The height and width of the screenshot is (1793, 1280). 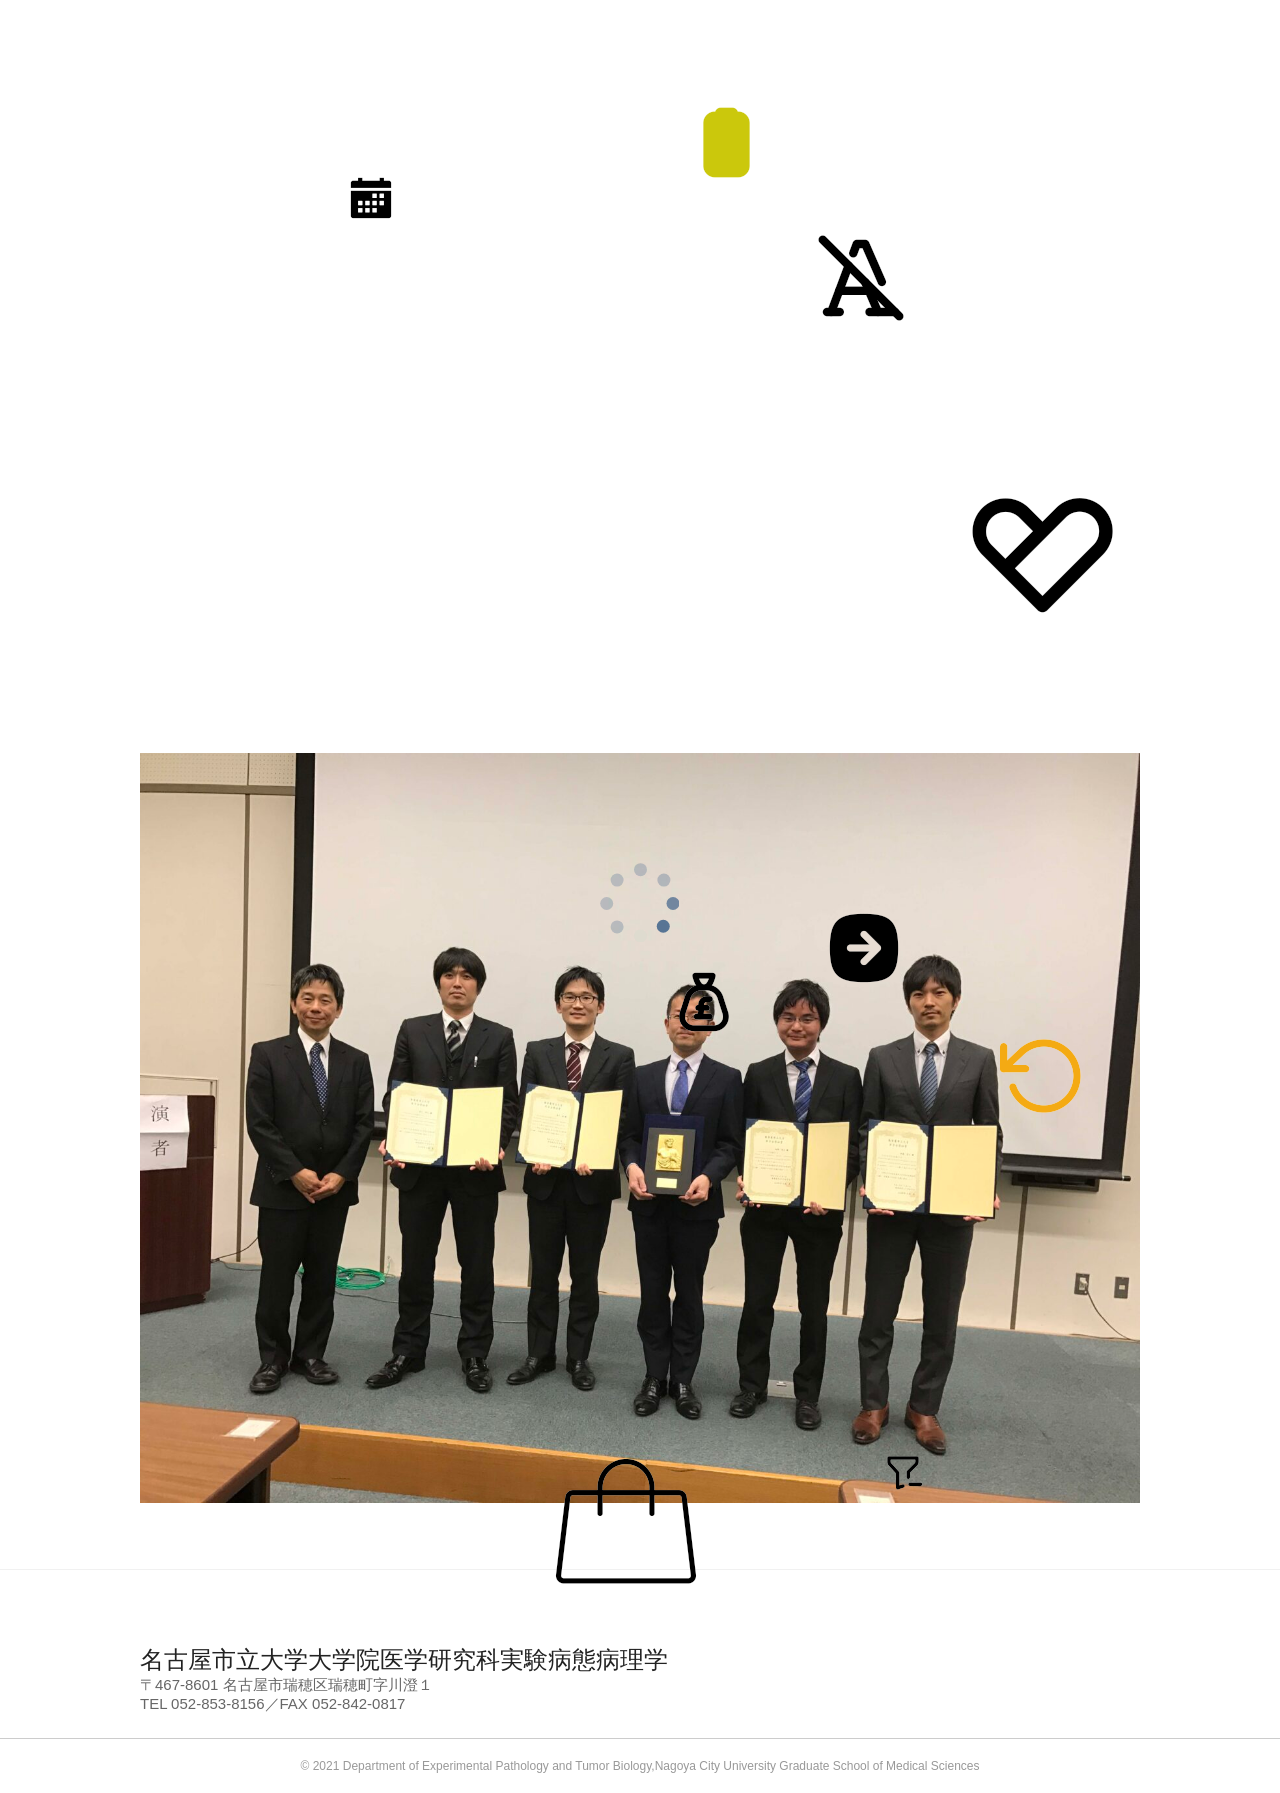 I want to click on disable text formatting options, so click(x=861, y=278).